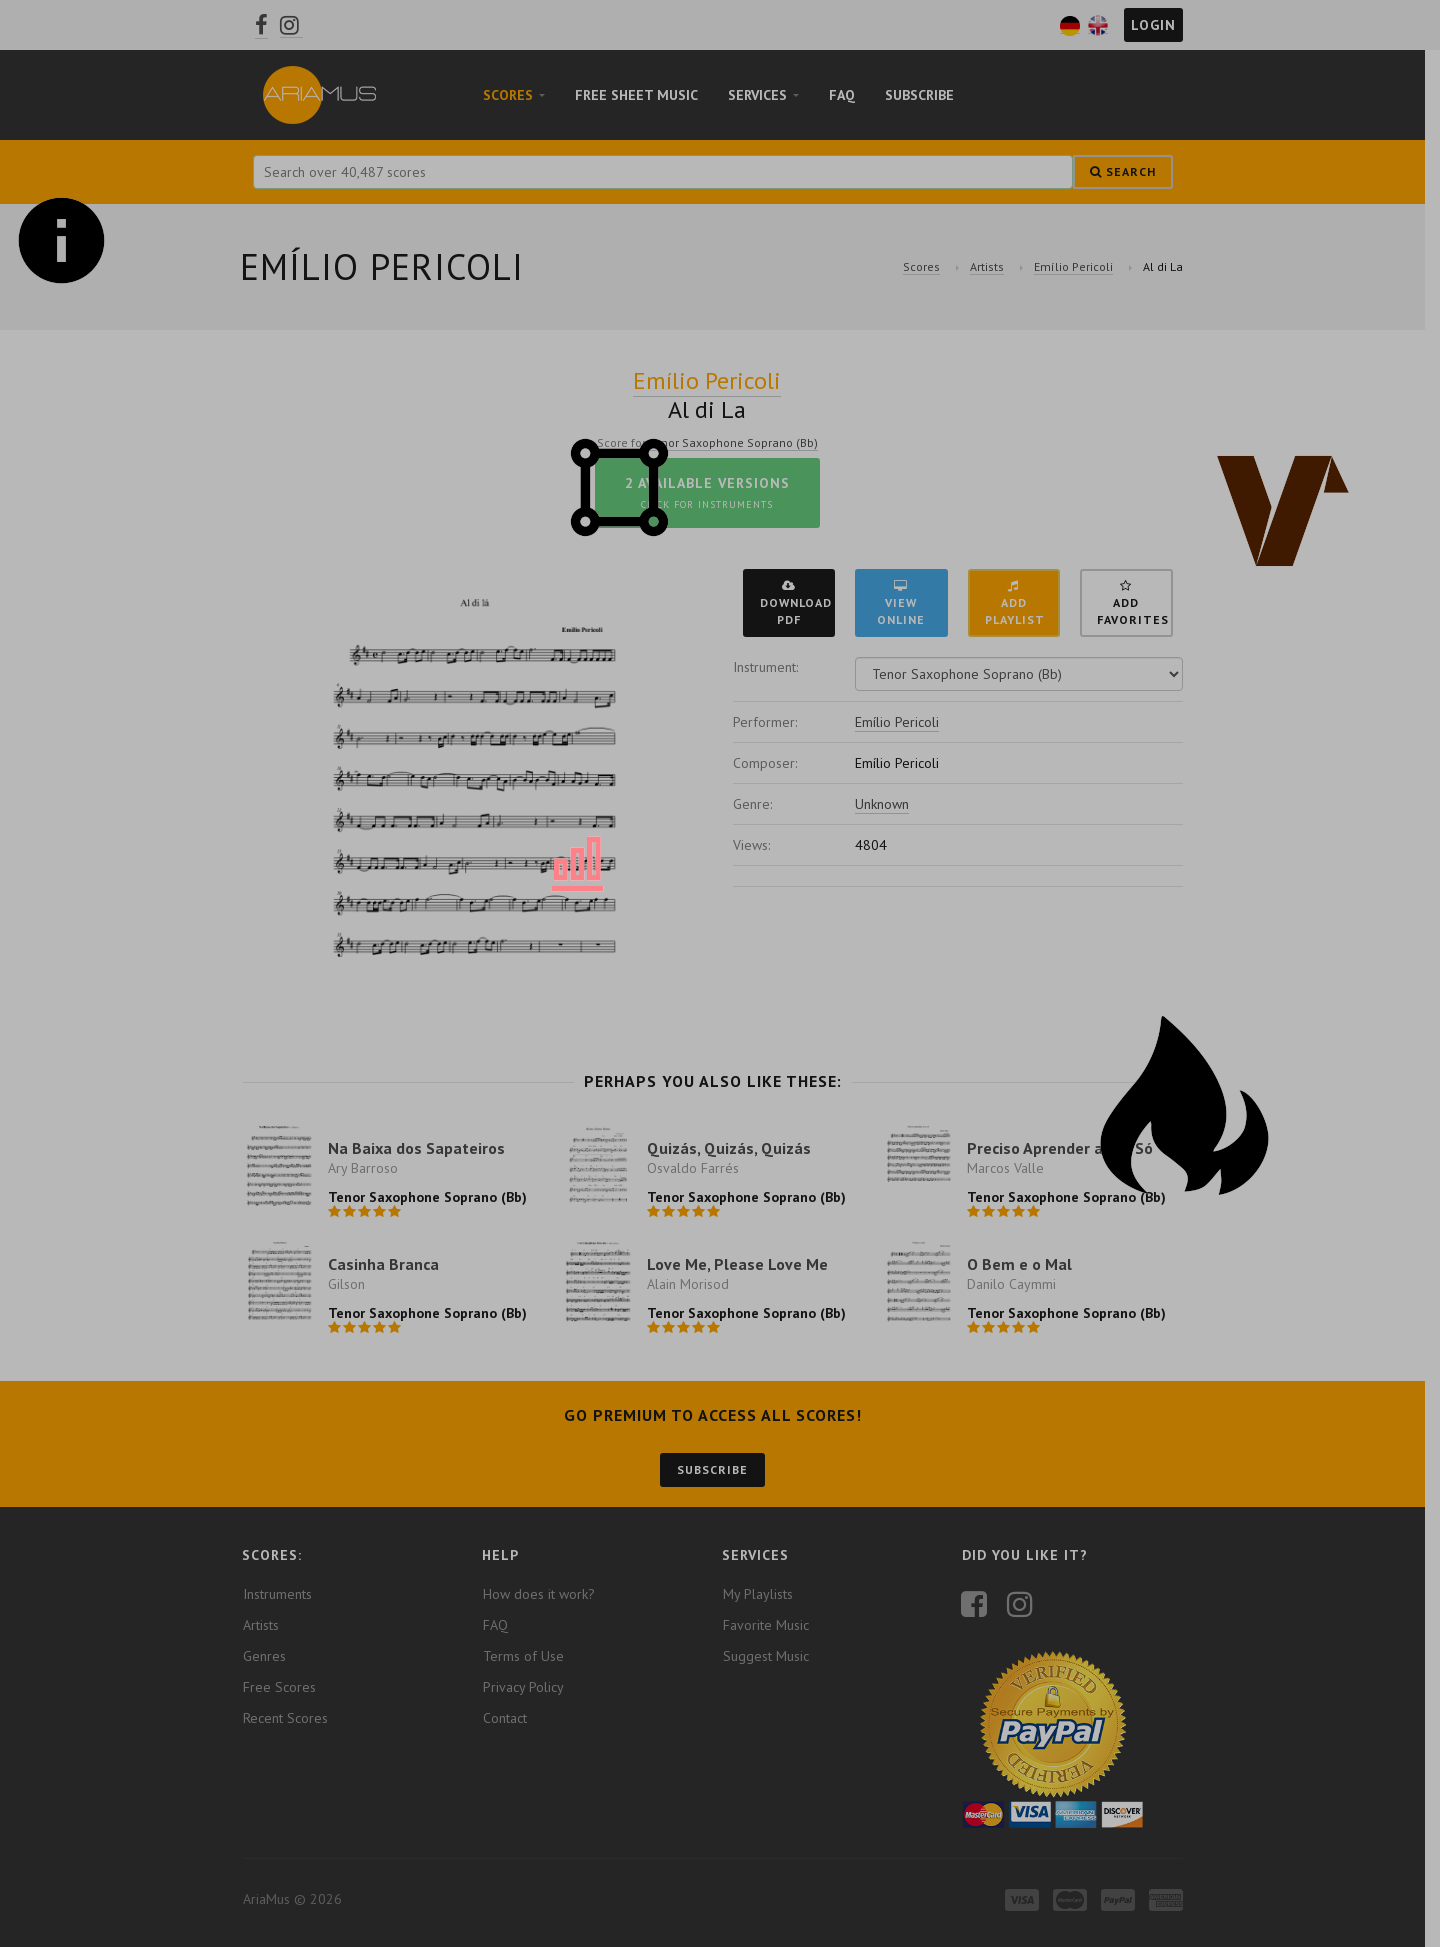  Describe the element at coordinates (1283, 511) in the screenshot. I see `vega visualization library logo` at that location.